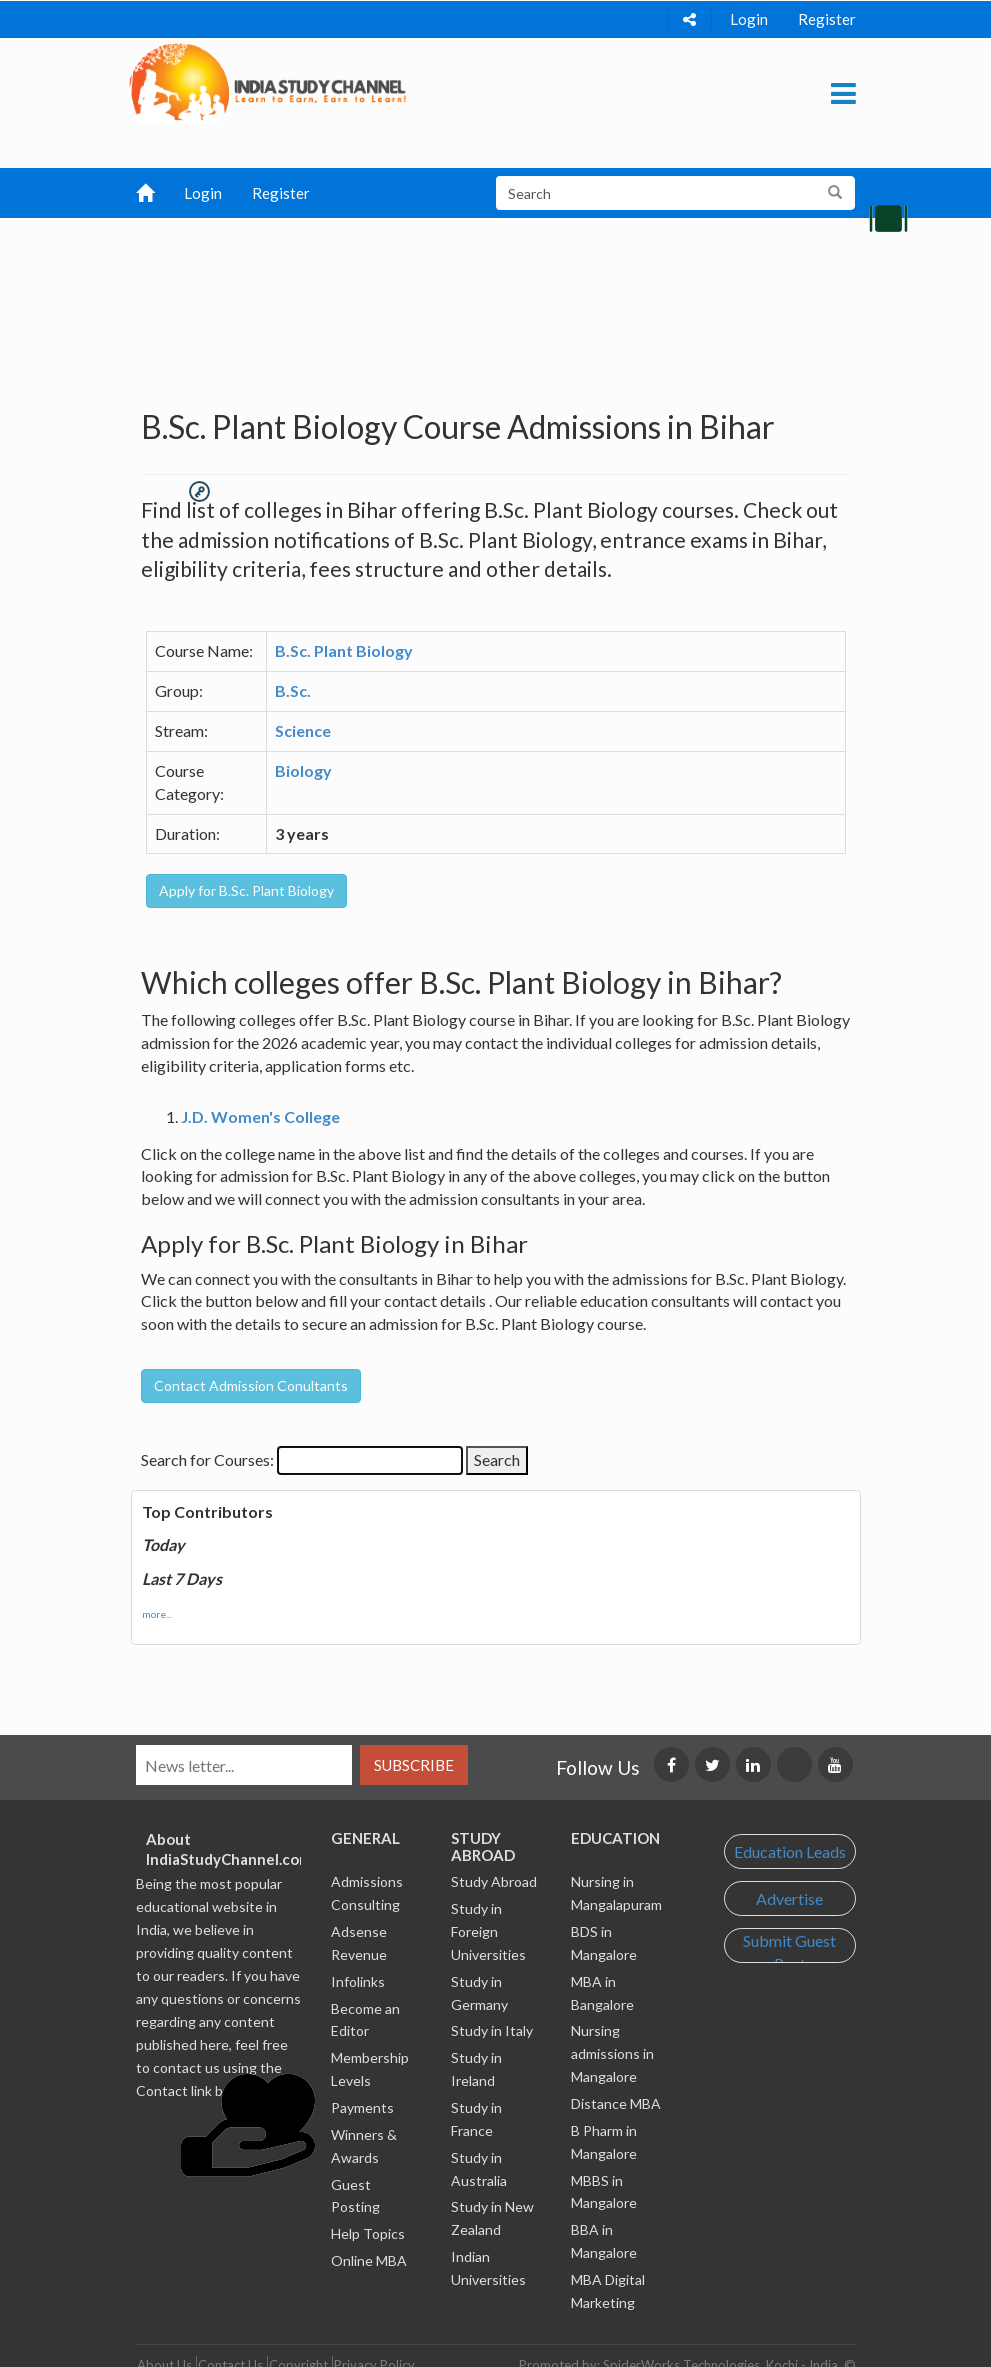 The height and width of the screenshot is (2367, 991). Describe the element at coordinates (252, 2127) in the screenshot. I see `donate or make a charitable contribution` at that location.